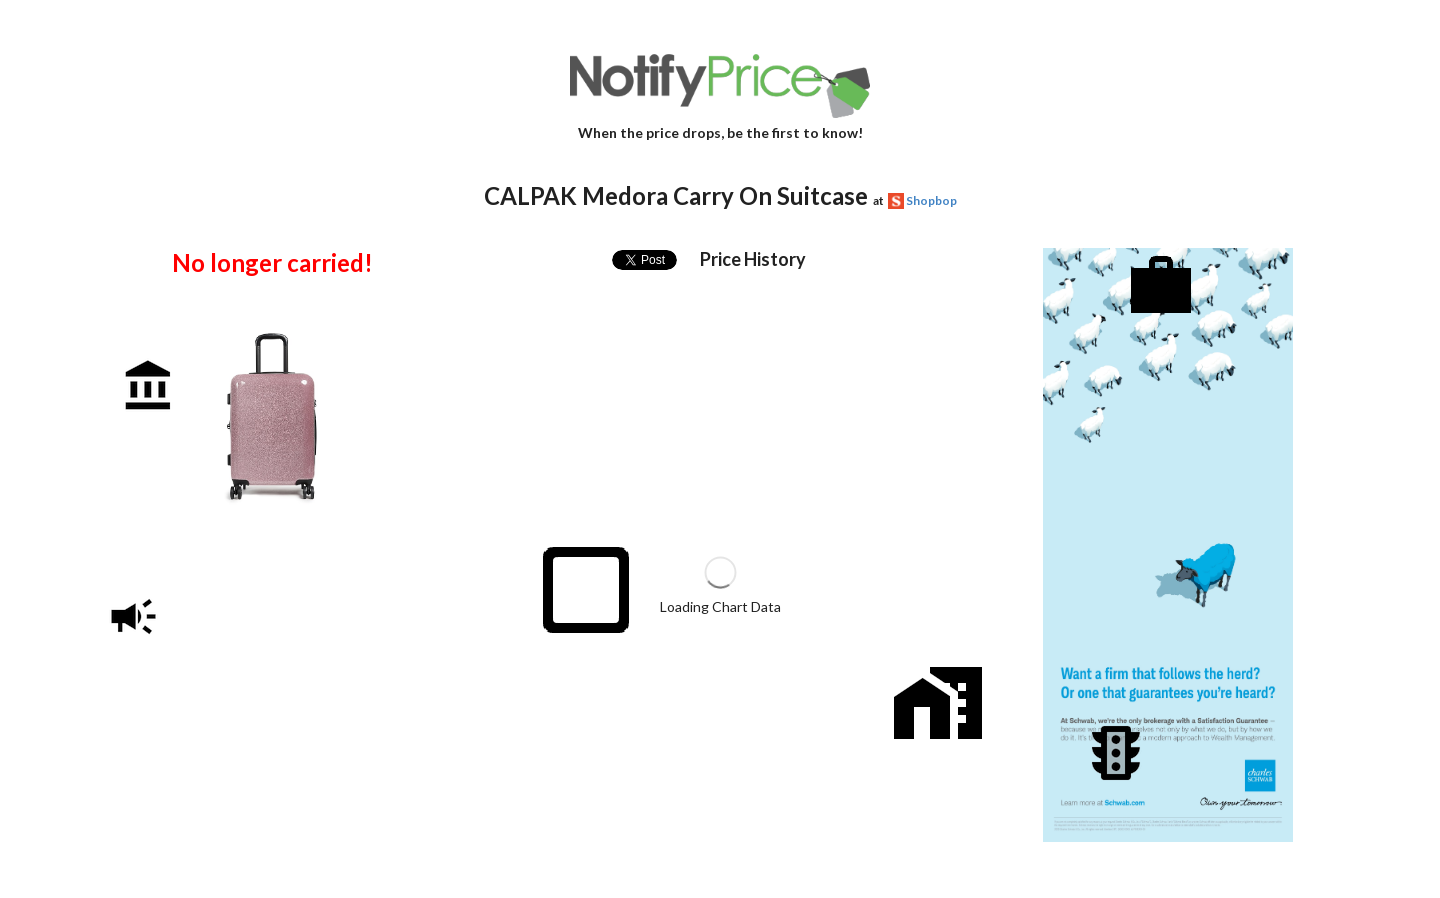  Describe the element at coordinates (133, 616) in the screenshot. I see `view announcements or notifications` at that location.